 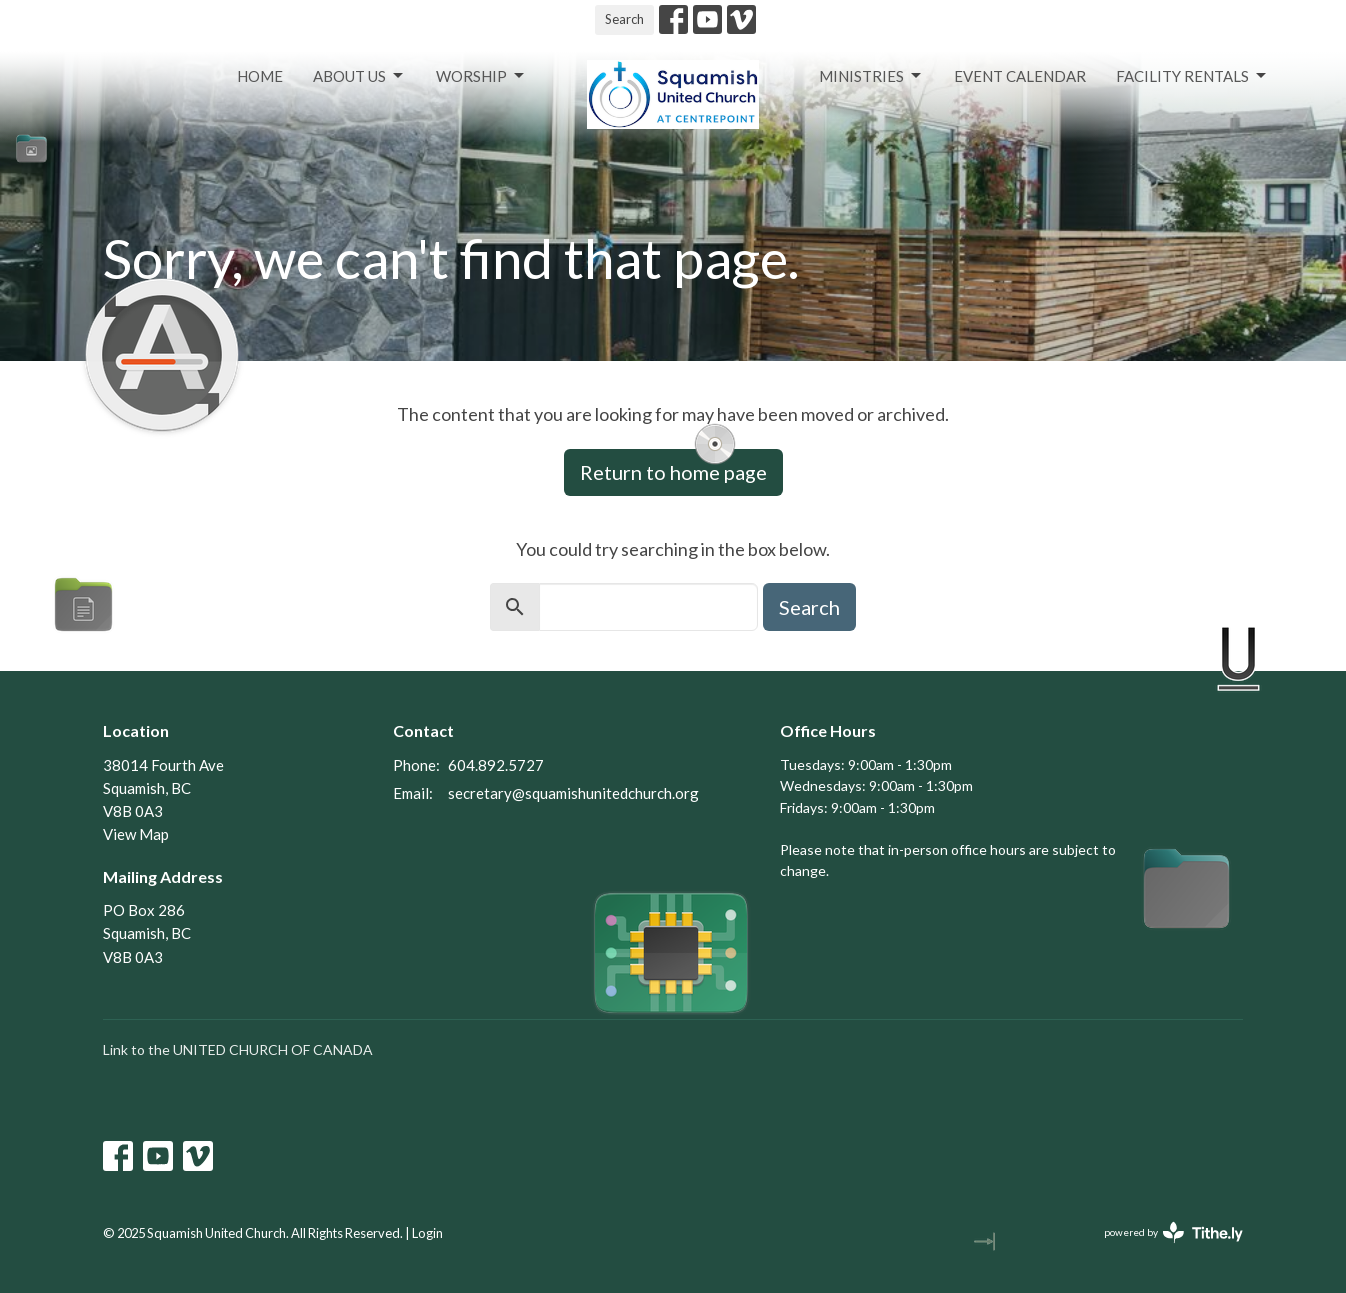 I want to click on open your documents folder, so click(x=83, y=604).